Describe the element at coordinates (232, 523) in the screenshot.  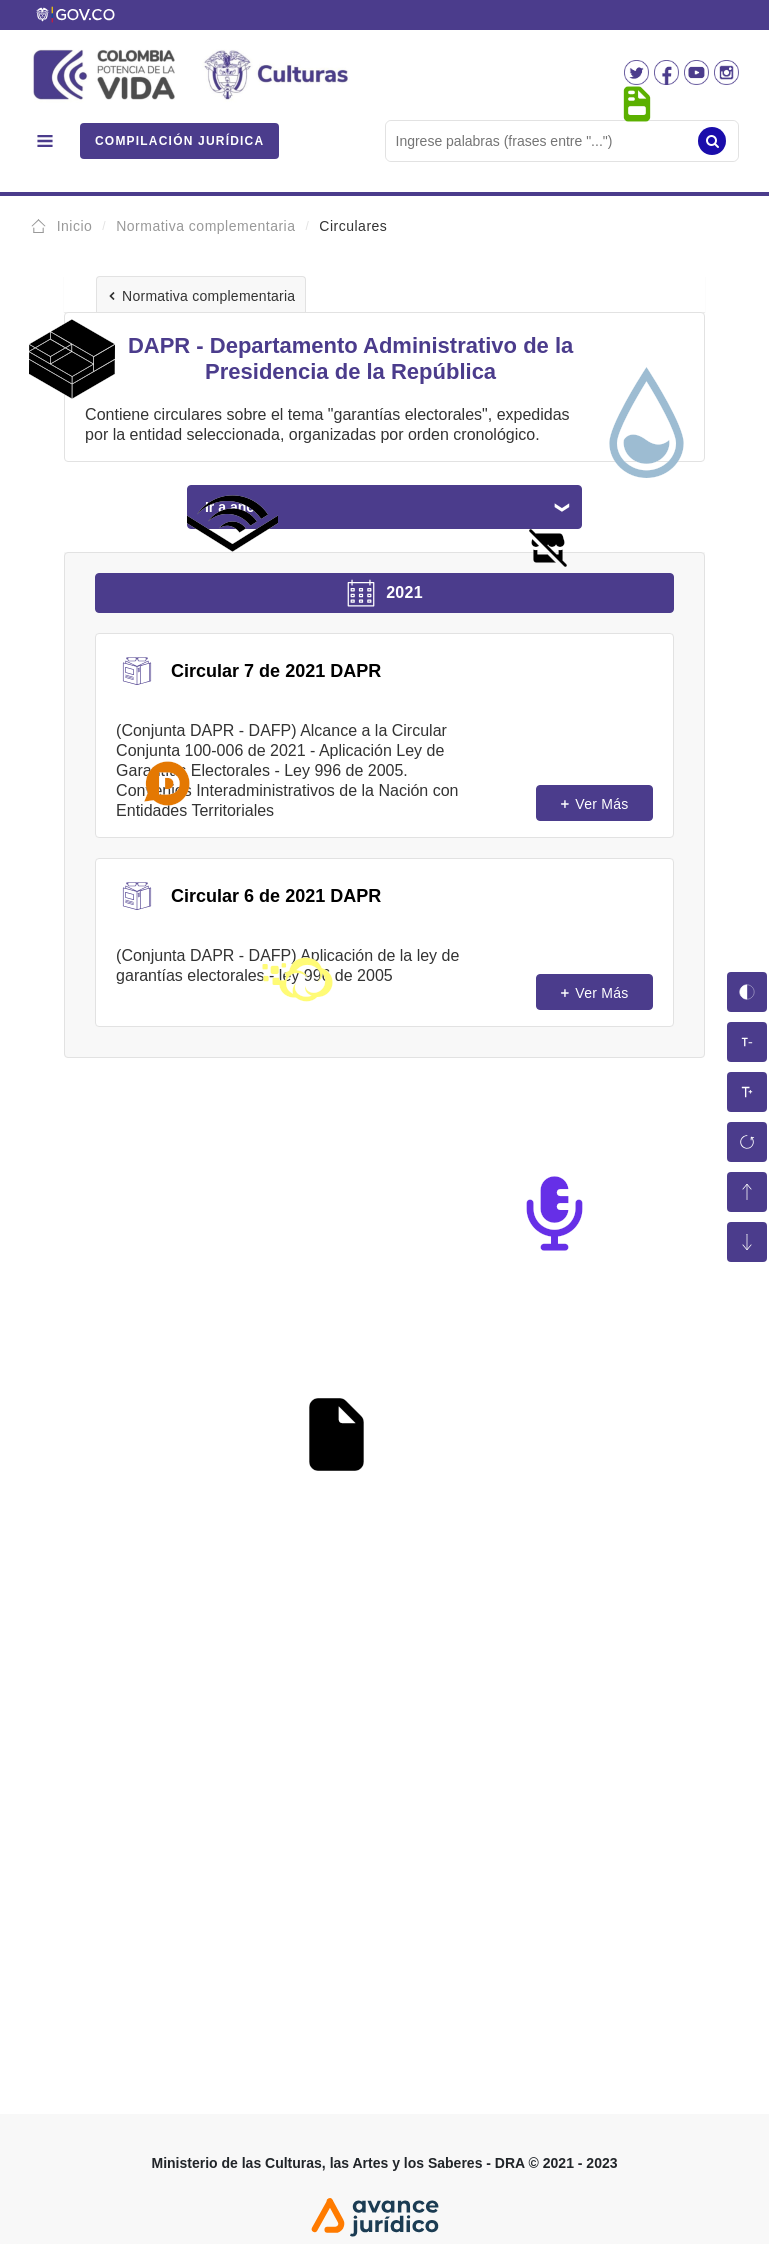
I see `open the Audible app` at that location.